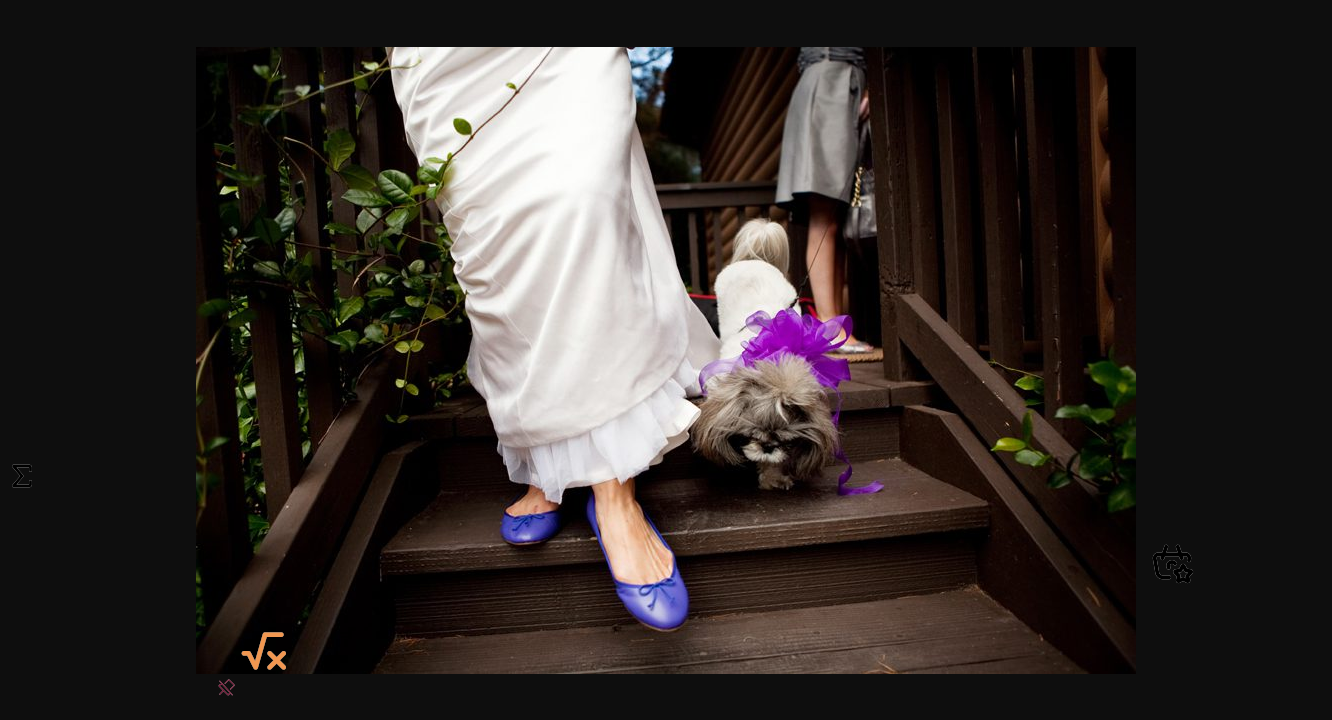  I want to click on access calculator or math functions, so click(265, 651).